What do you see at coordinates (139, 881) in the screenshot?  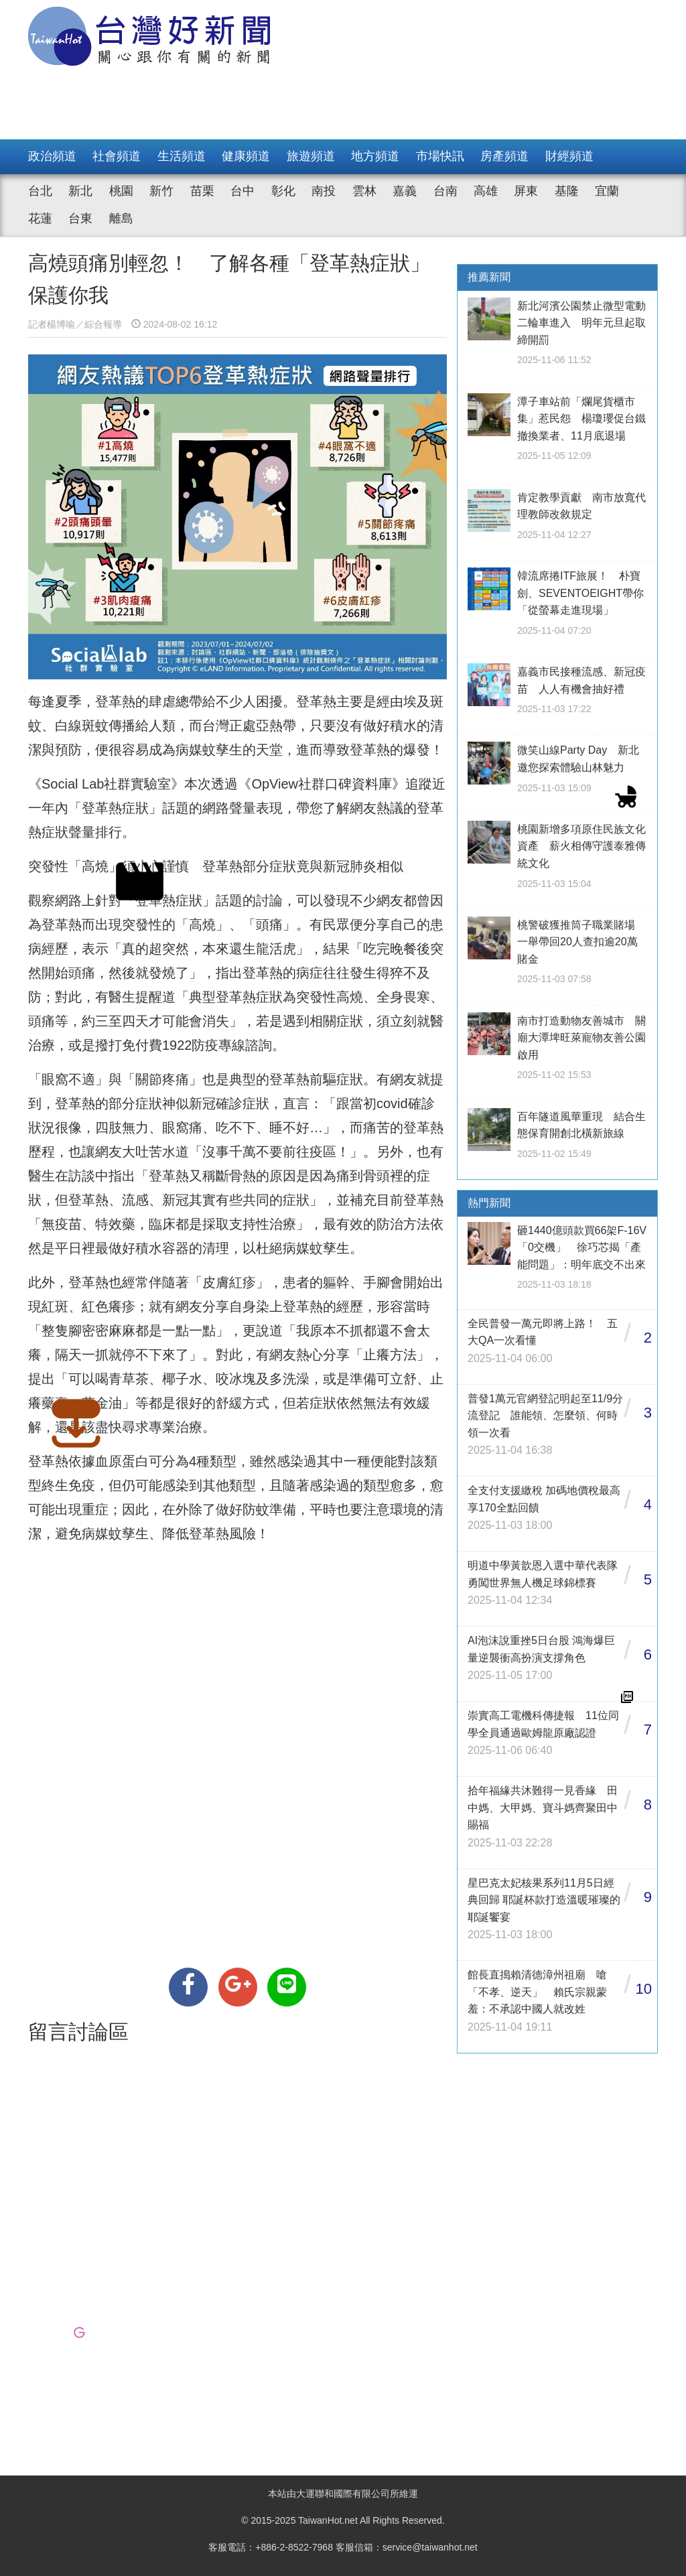 I see `create a new video or movie project` at bounding box center [139, 881].